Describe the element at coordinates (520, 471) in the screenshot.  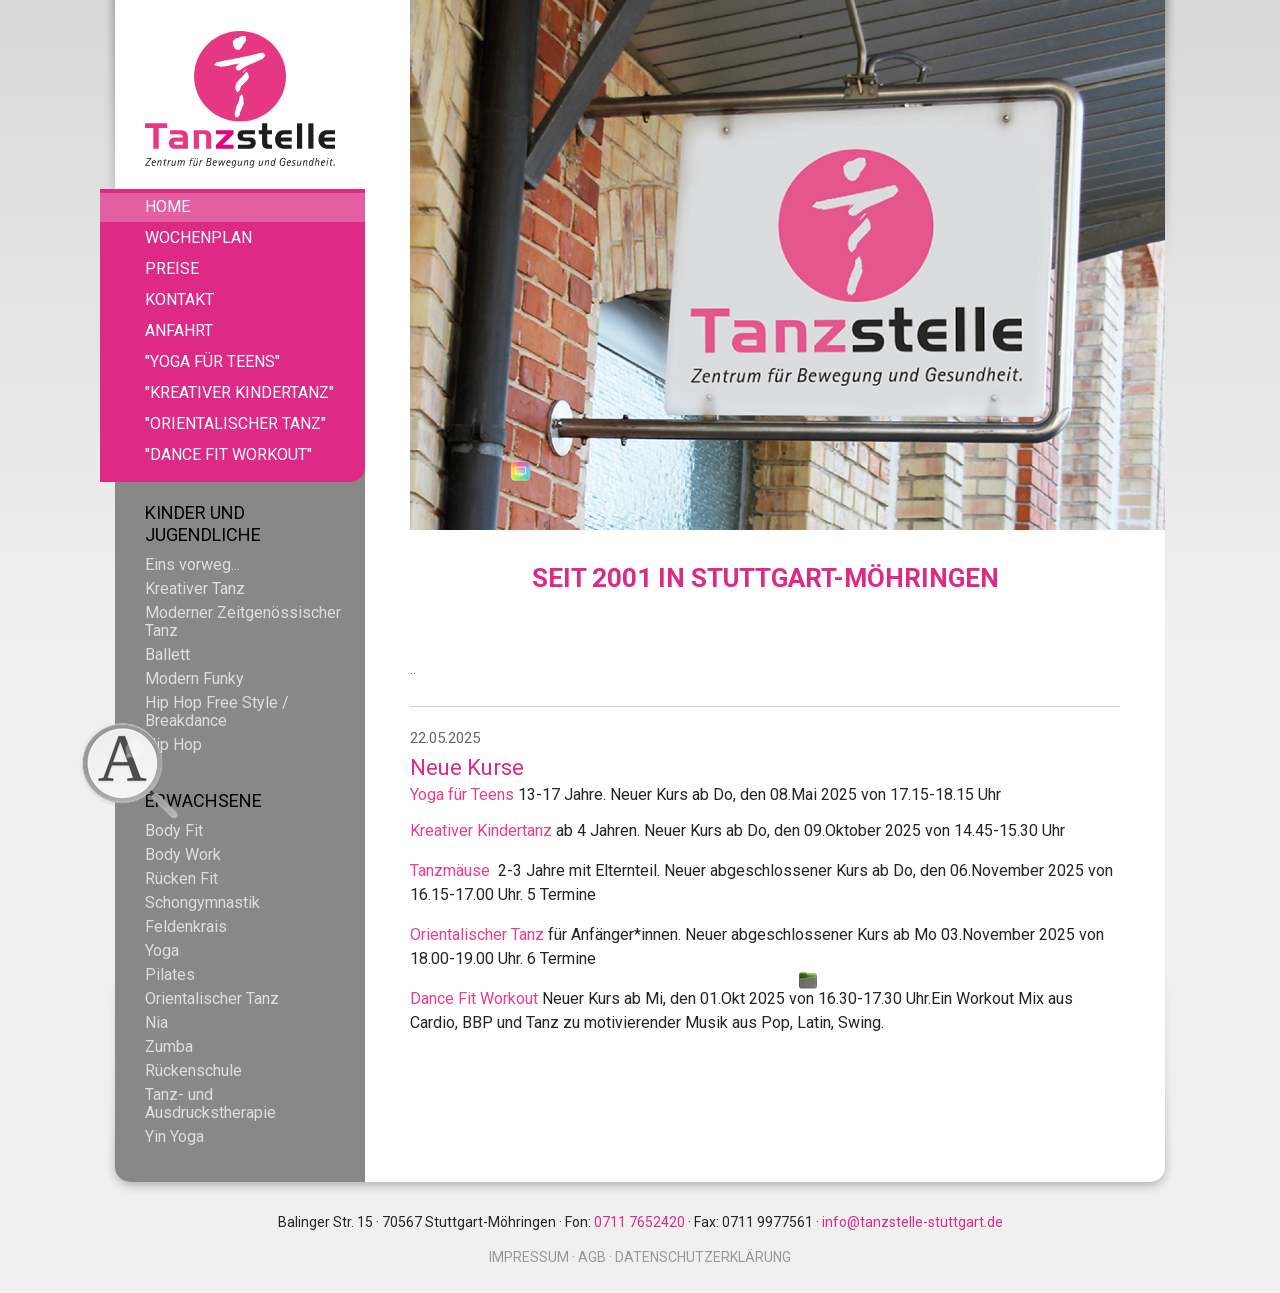
I see `open display color preferences` at that location.